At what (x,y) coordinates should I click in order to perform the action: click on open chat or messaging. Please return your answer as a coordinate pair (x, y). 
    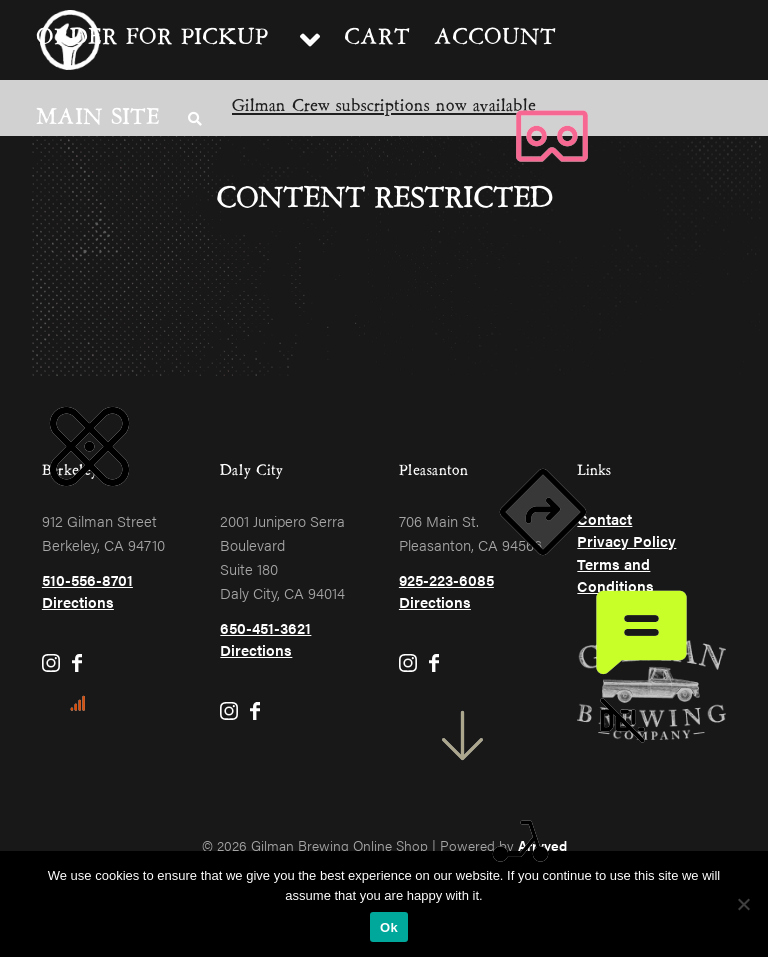
    Looking at the image, I should click on (641, 625).